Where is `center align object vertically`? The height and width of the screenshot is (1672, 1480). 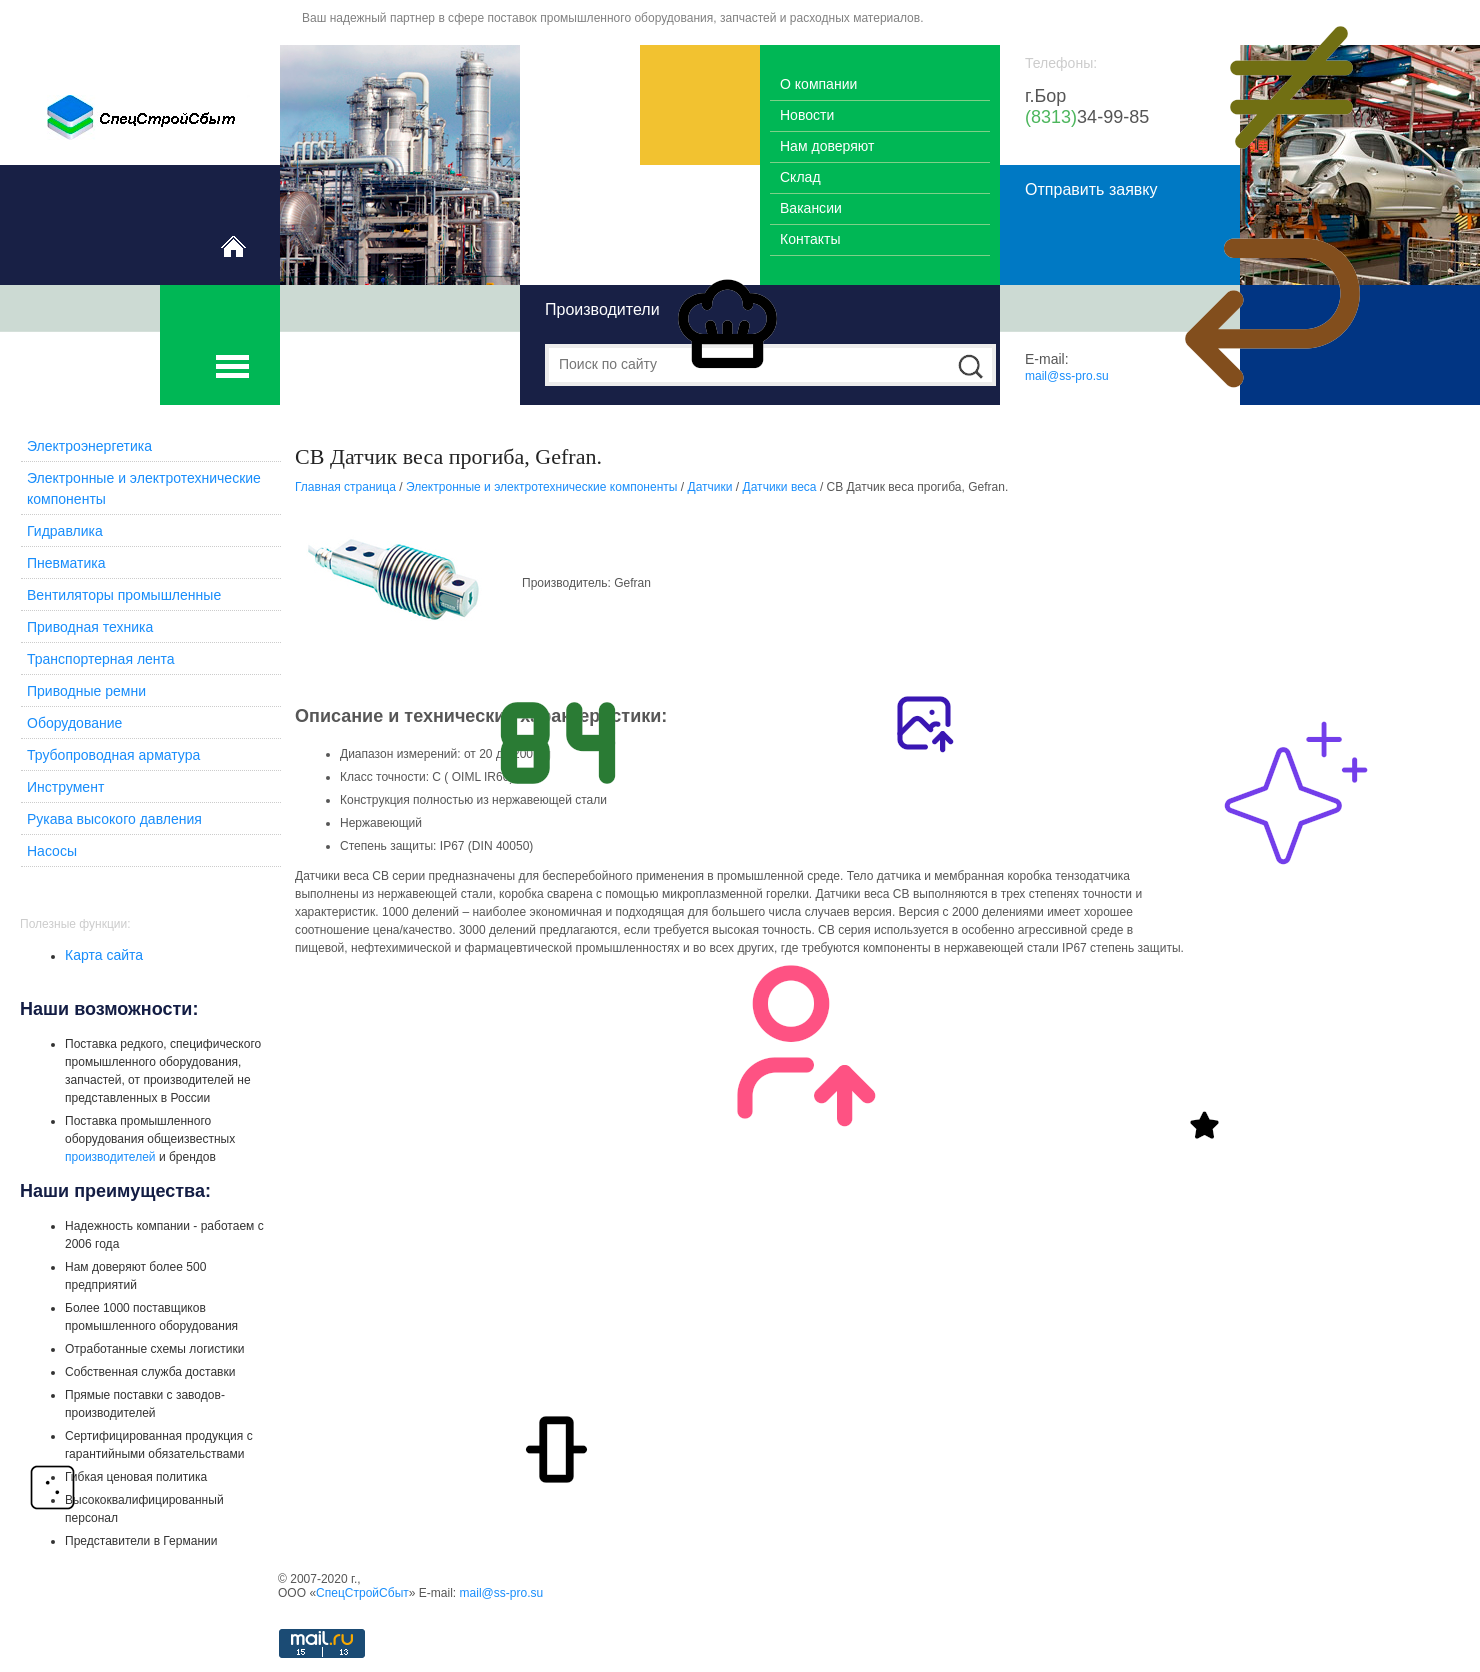 center align object vertically is located at coordinates (556, 1449).